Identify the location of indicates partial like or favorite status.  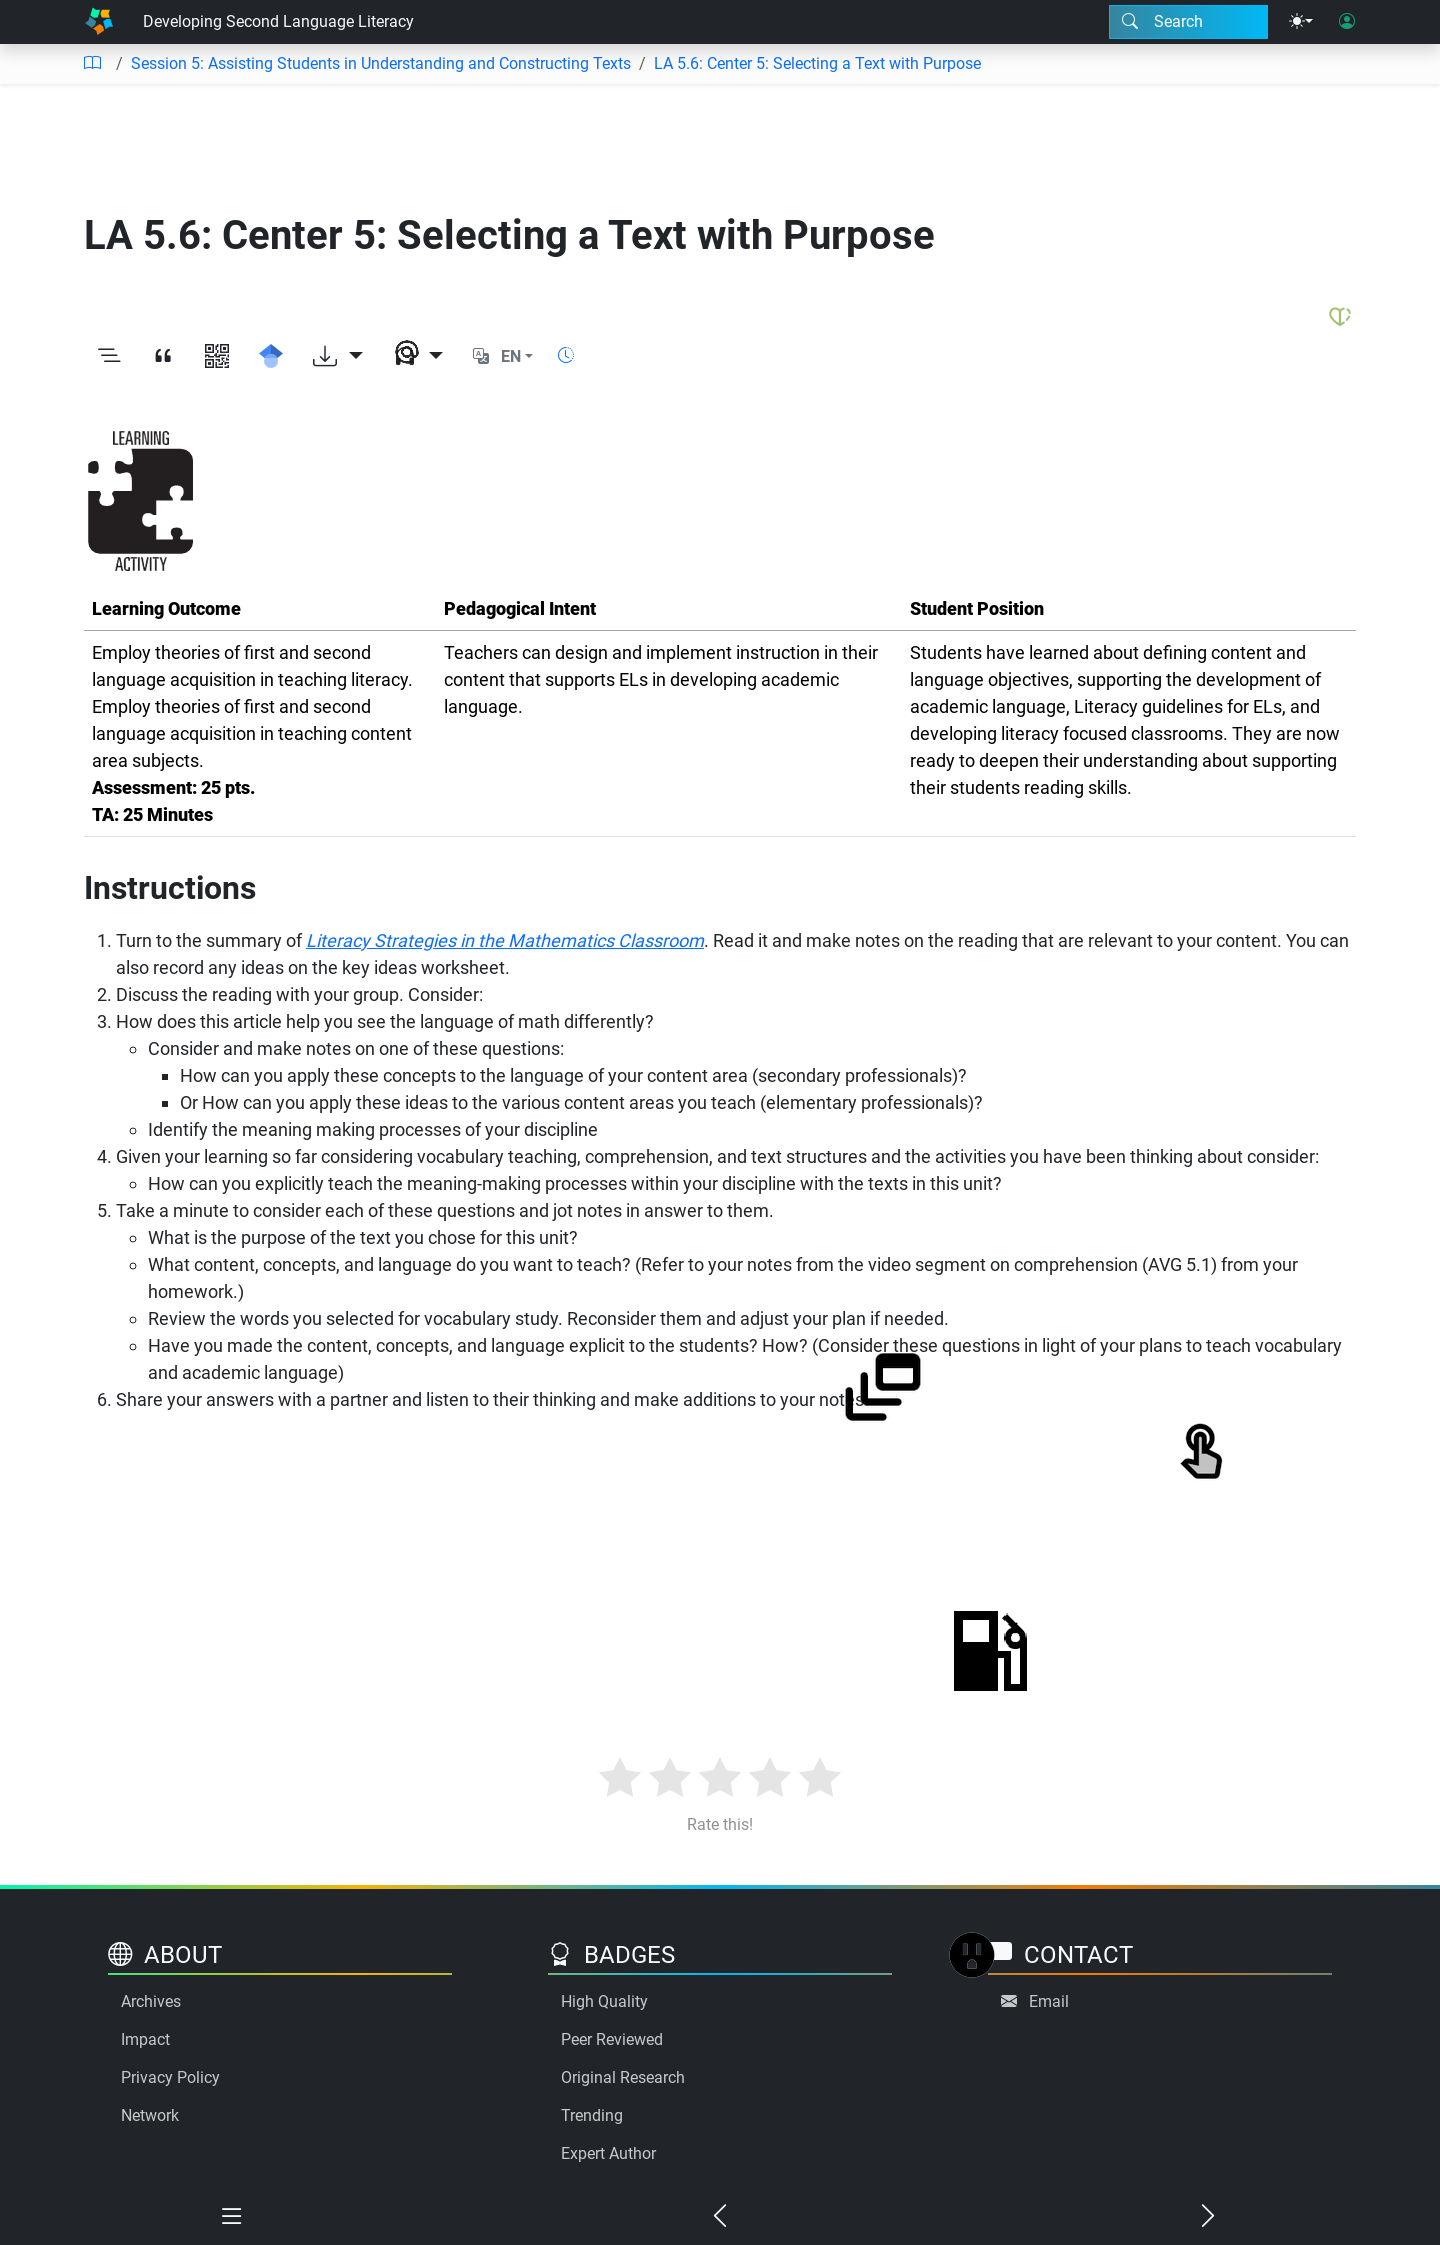
(1340, 316).